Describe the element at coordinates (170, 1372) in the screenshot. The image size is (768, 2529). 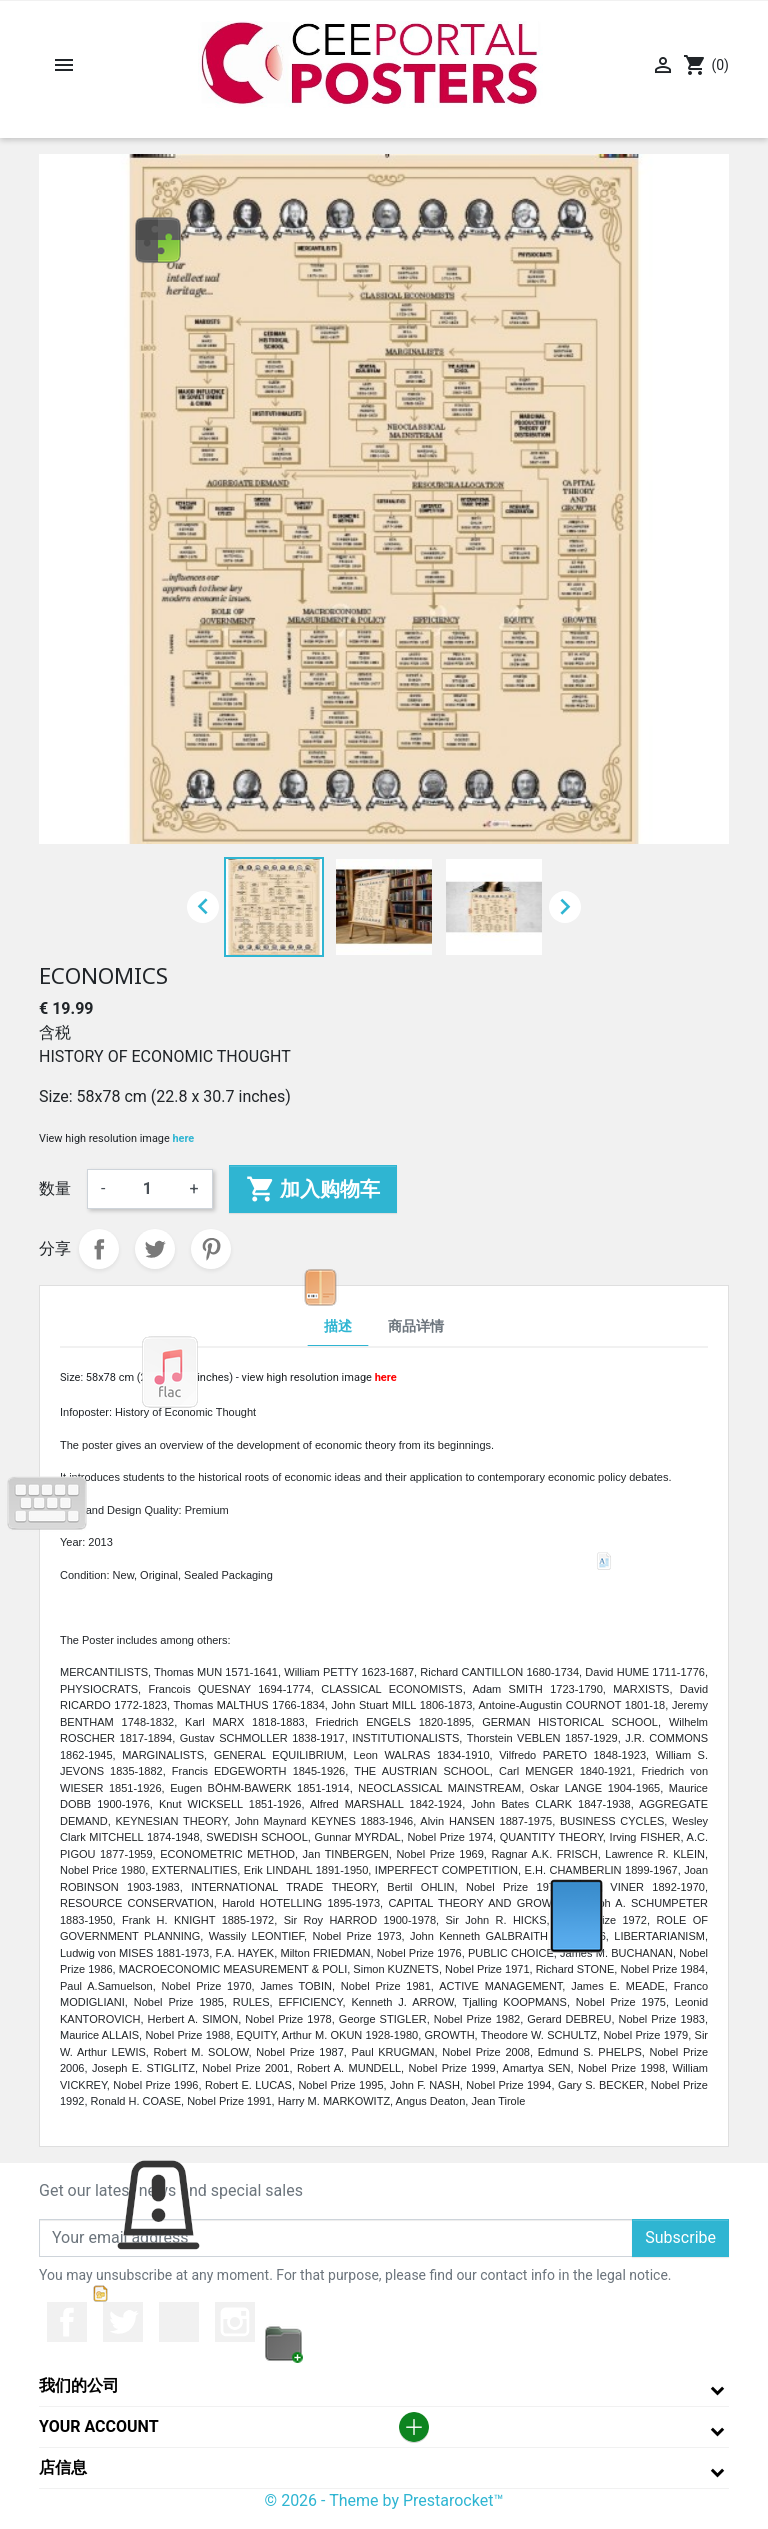
I see `a FLAC audio file` at that location.